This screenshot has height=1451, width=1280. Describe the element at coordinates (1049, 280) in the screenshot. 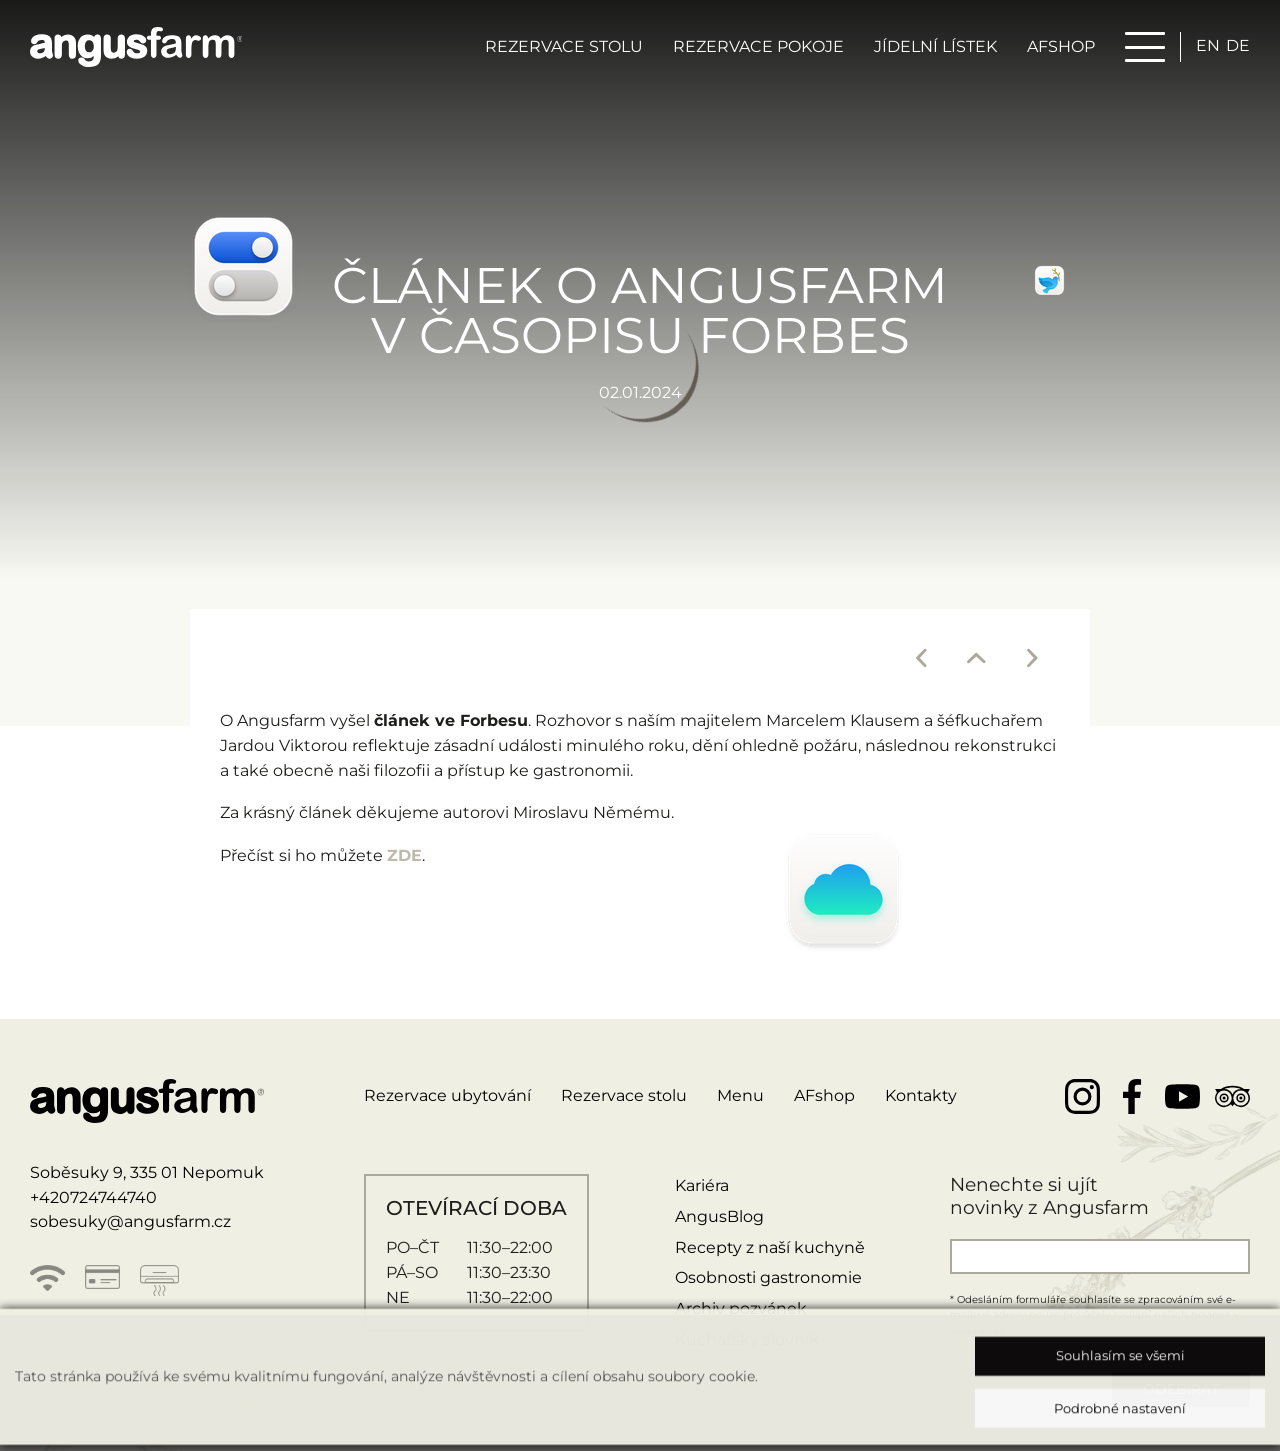

I see `open the kindd application` at that location.